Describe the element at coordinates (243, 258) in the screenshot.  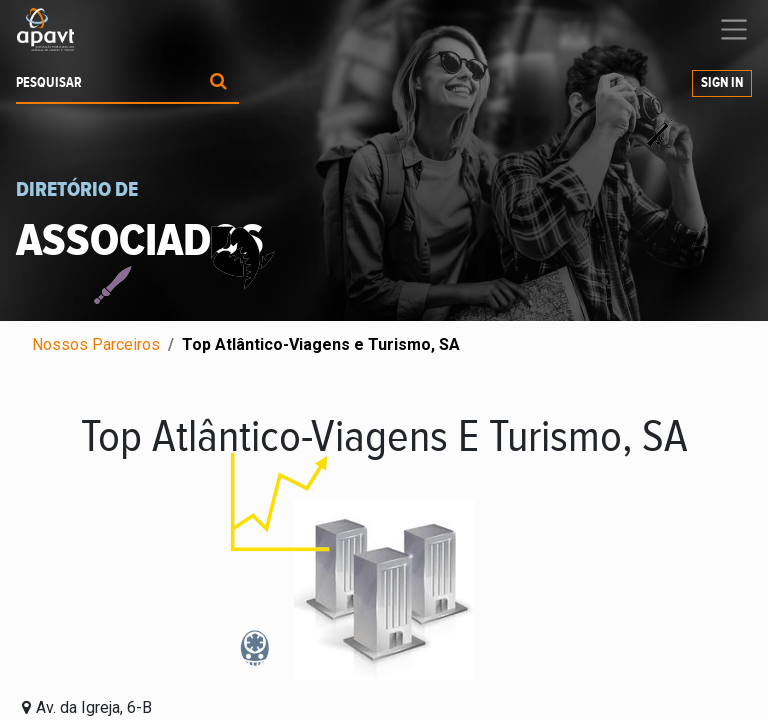
I see `initiate a claw attack or slash ability` at that location.